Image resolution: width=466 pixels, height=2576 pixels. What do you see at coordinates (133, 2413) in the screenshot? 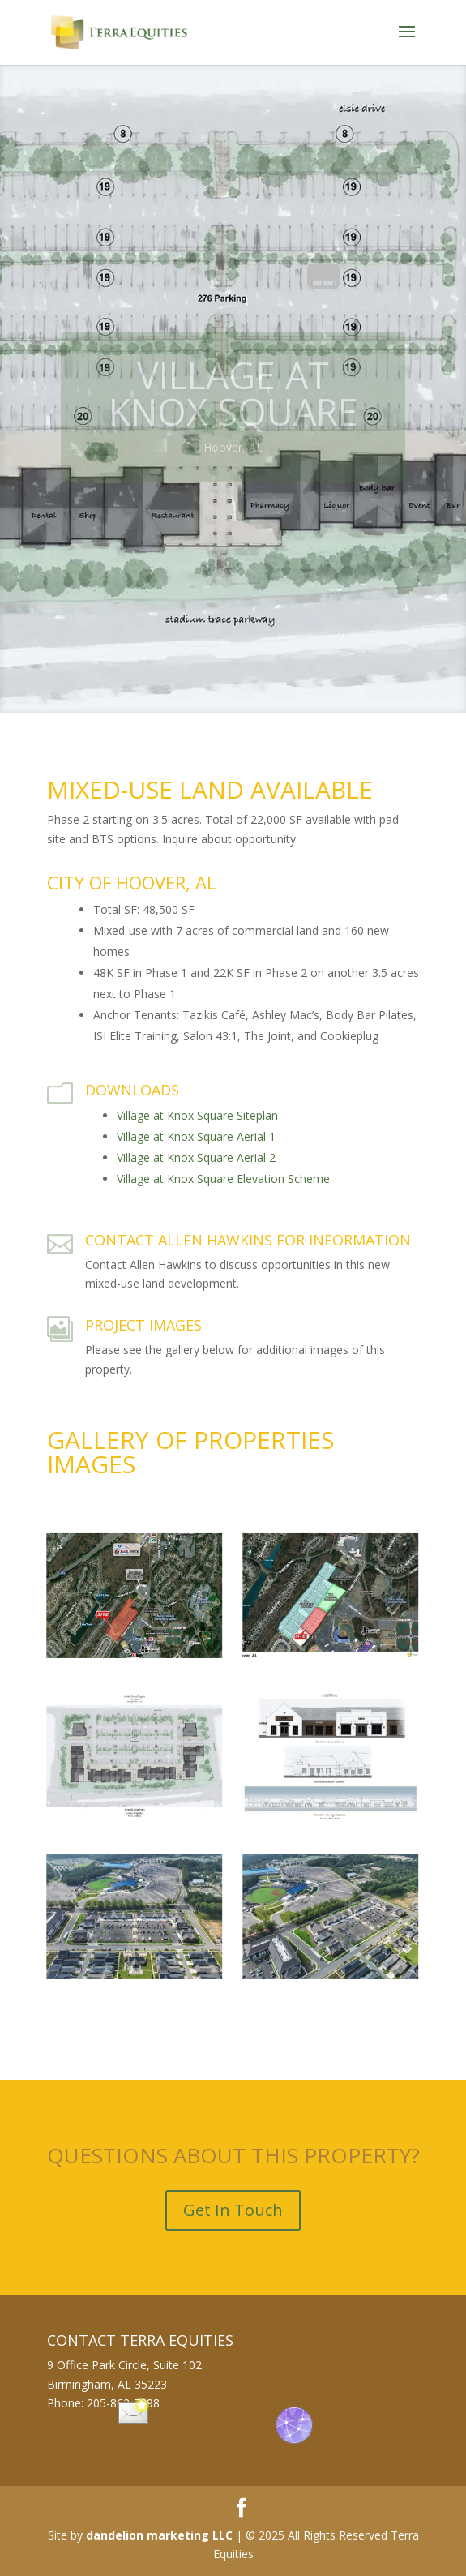
I see `mark email as unread` at bounding box center [133, 2413].